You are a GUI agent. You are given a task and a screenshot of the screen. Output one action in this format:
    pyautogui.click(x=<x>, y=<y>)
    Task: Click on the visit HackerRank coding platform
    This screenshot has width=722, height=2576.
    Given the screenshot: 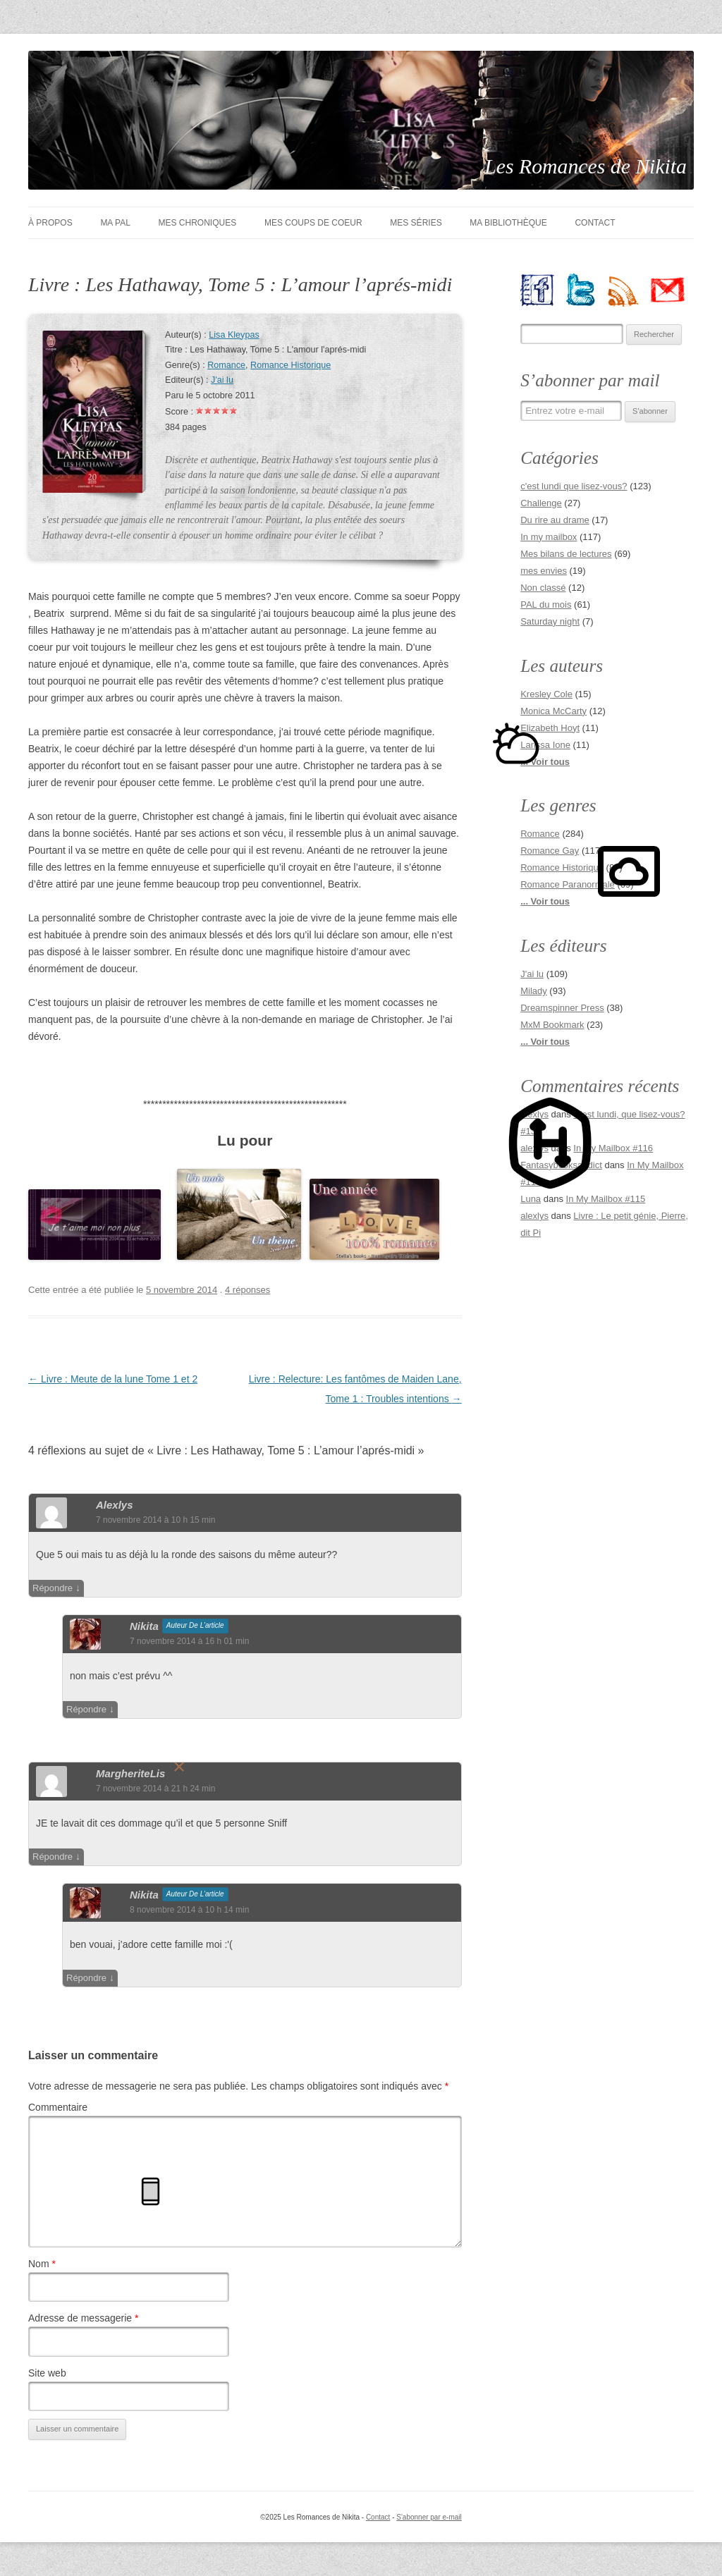 What is the action you would take?
    pyautogui.click(x=550, y=1143)
    